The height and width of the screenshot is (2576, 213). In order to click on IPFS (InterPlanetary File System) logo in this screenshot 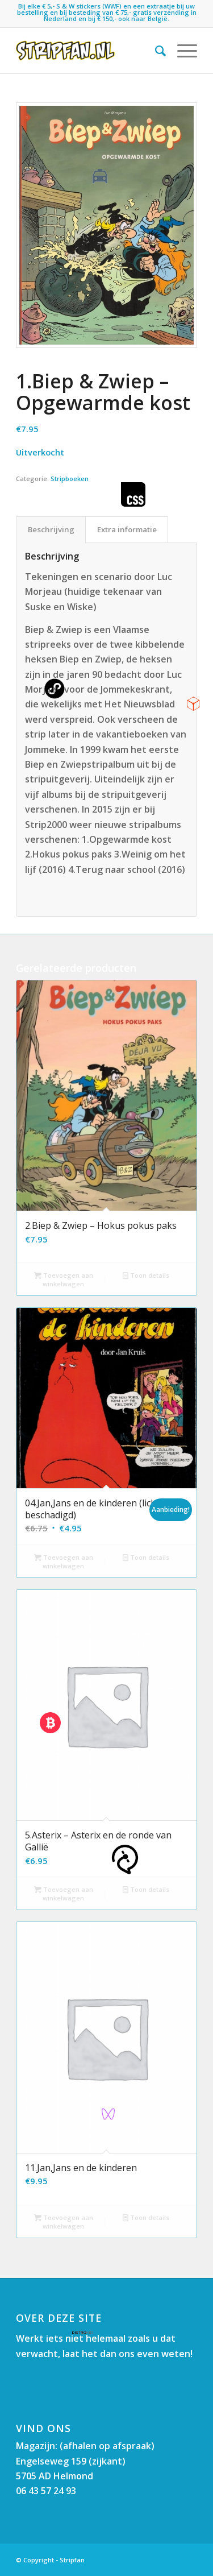, I will do `click(193, 703)`.